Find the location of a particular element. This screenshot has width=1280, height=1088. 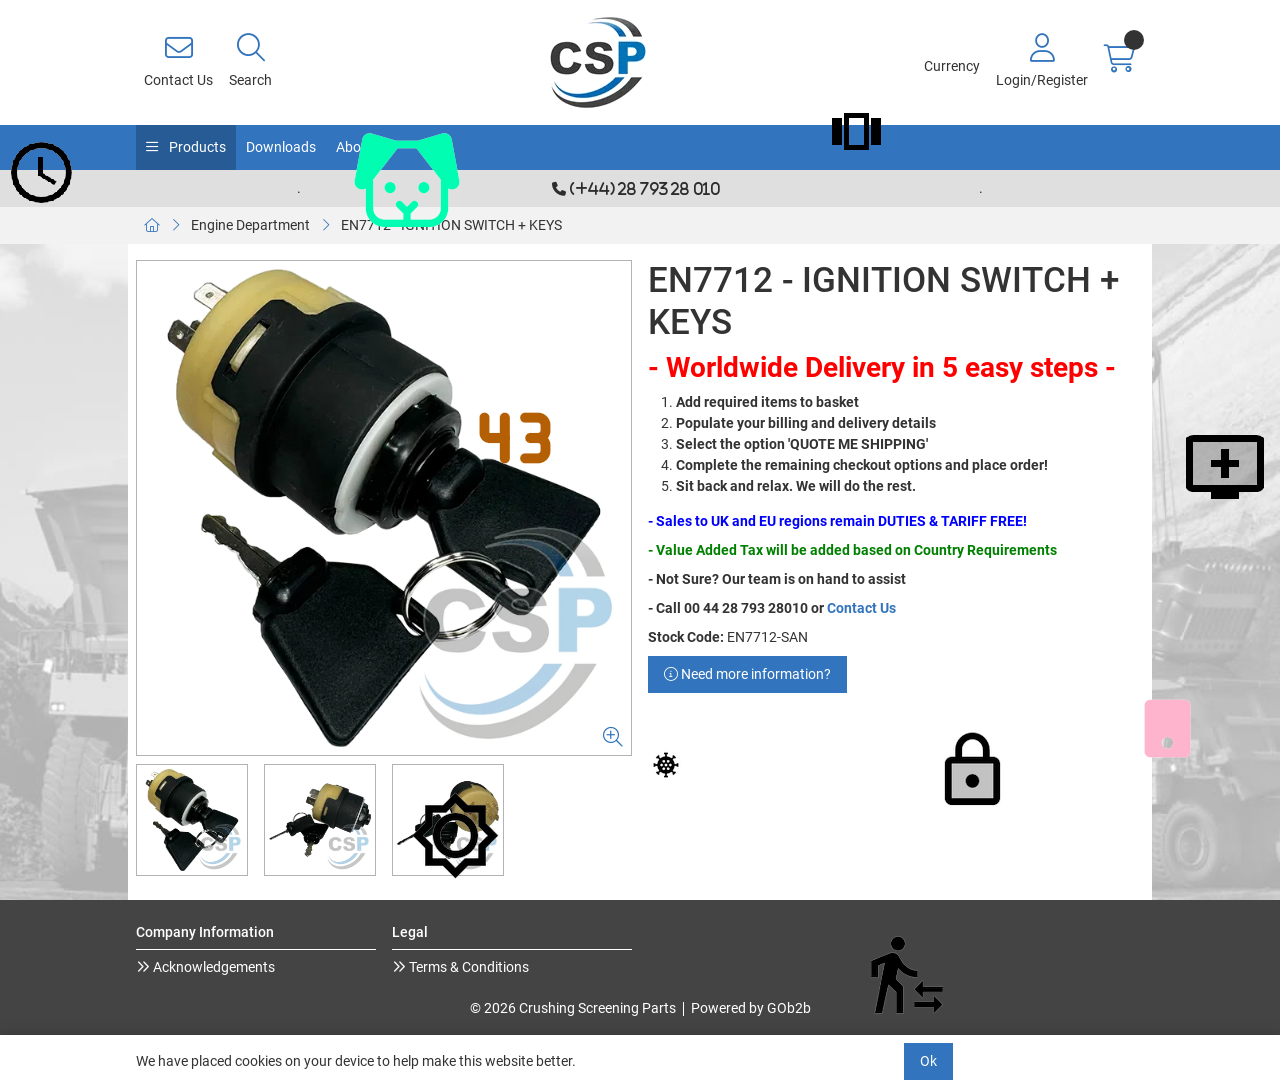

access pet-related features or settings is located at coordinates (407, 182).